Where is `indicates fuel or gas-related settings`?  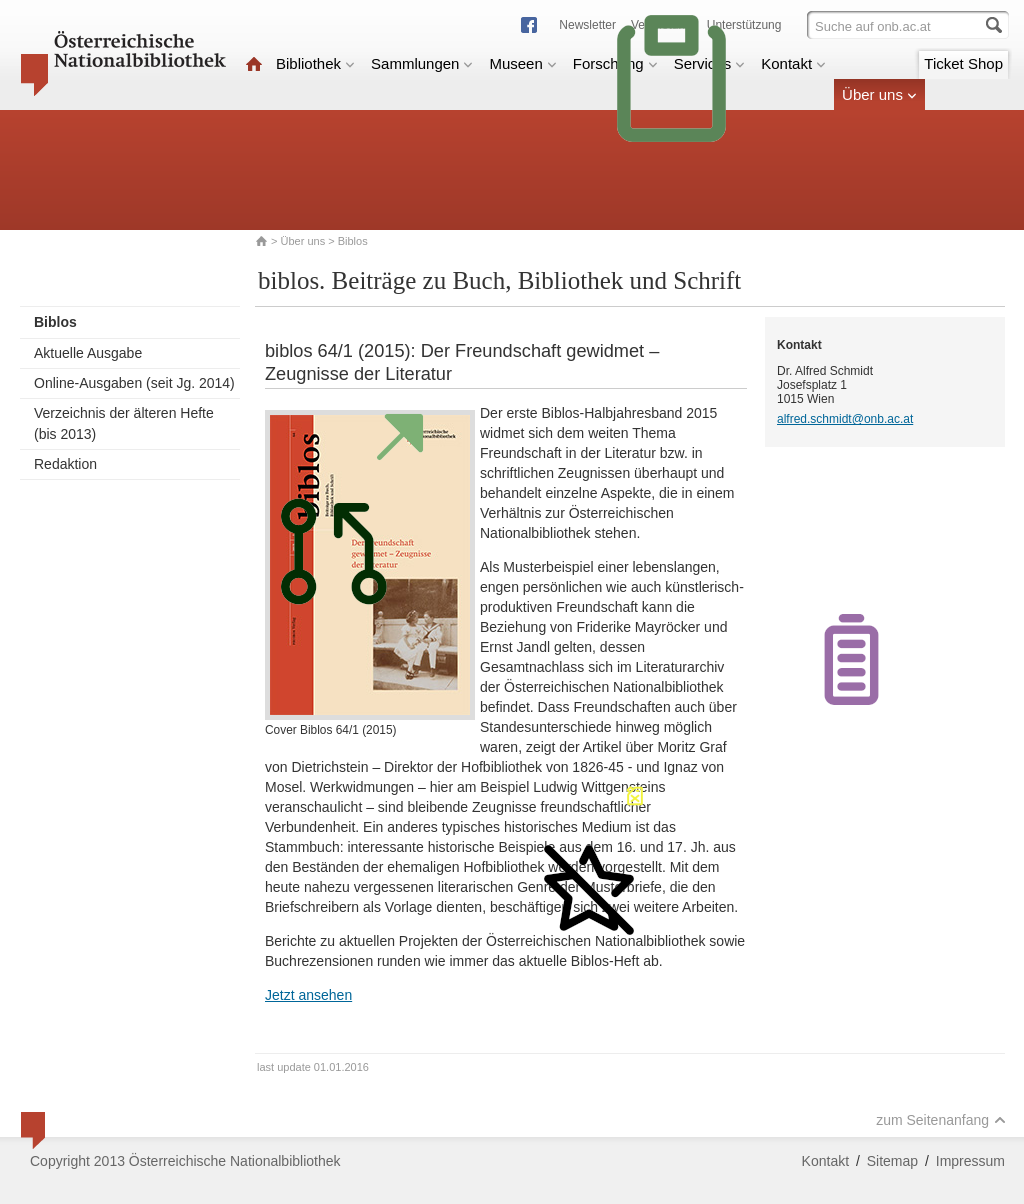 indicates fuel or gas-related settings is located at coordinates (635, 796).